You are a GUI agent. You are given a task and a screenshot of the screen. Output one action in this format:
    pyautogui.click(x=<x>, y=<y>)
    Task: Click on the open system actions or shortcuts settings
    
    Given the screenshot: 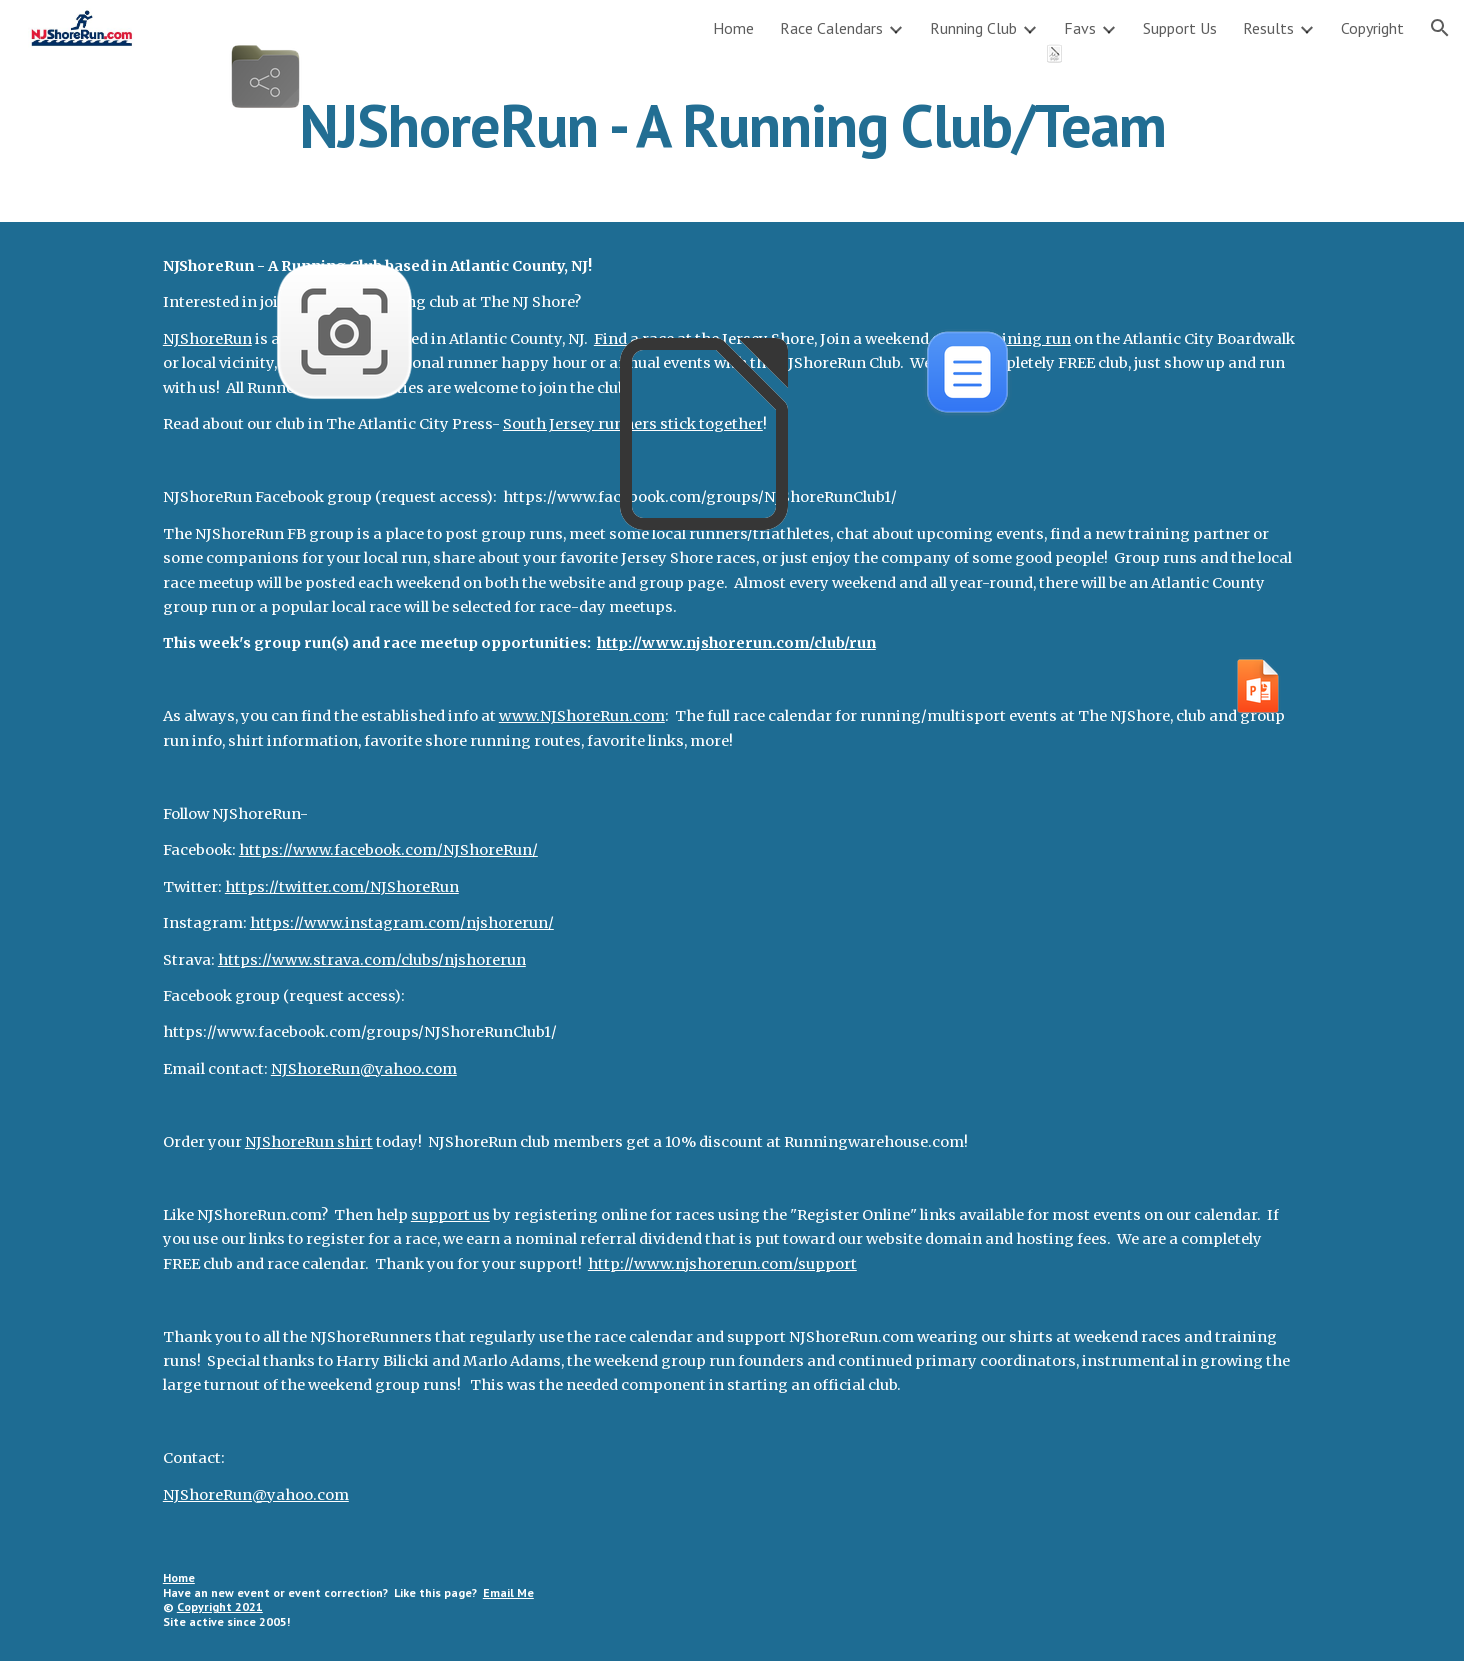 What is the action you would take?
    pyautogui.click(x=967, y=373)
    